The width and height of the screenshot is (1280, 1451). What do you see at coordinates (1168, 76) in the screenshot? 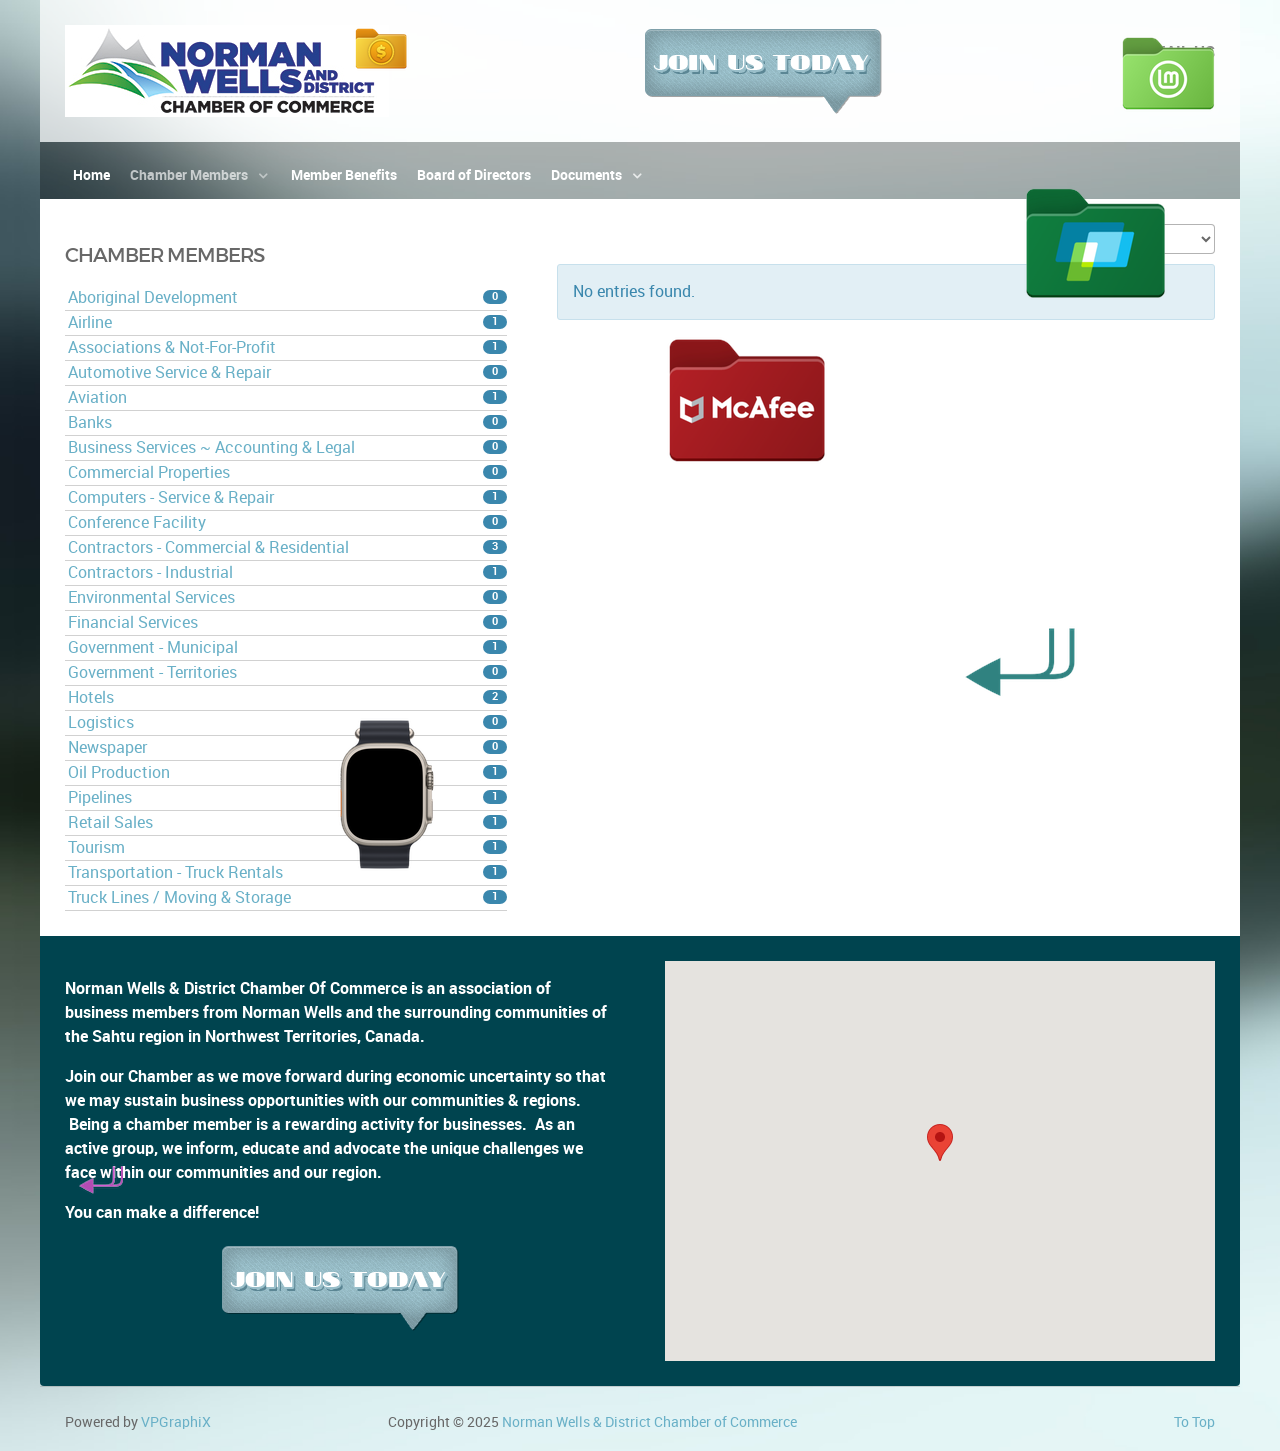
I see `open linux mint system folder` at bounding box center [1168, 76].